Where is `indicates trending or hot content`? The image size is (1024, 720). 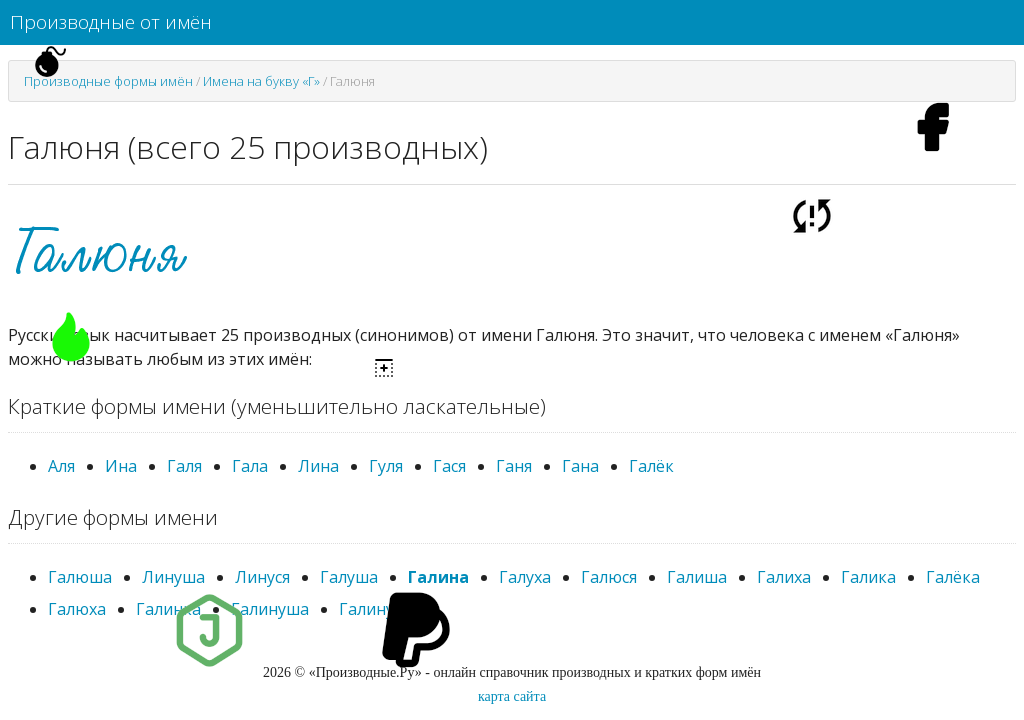
indicates trending or hot content is located at coordinates (71, 338).